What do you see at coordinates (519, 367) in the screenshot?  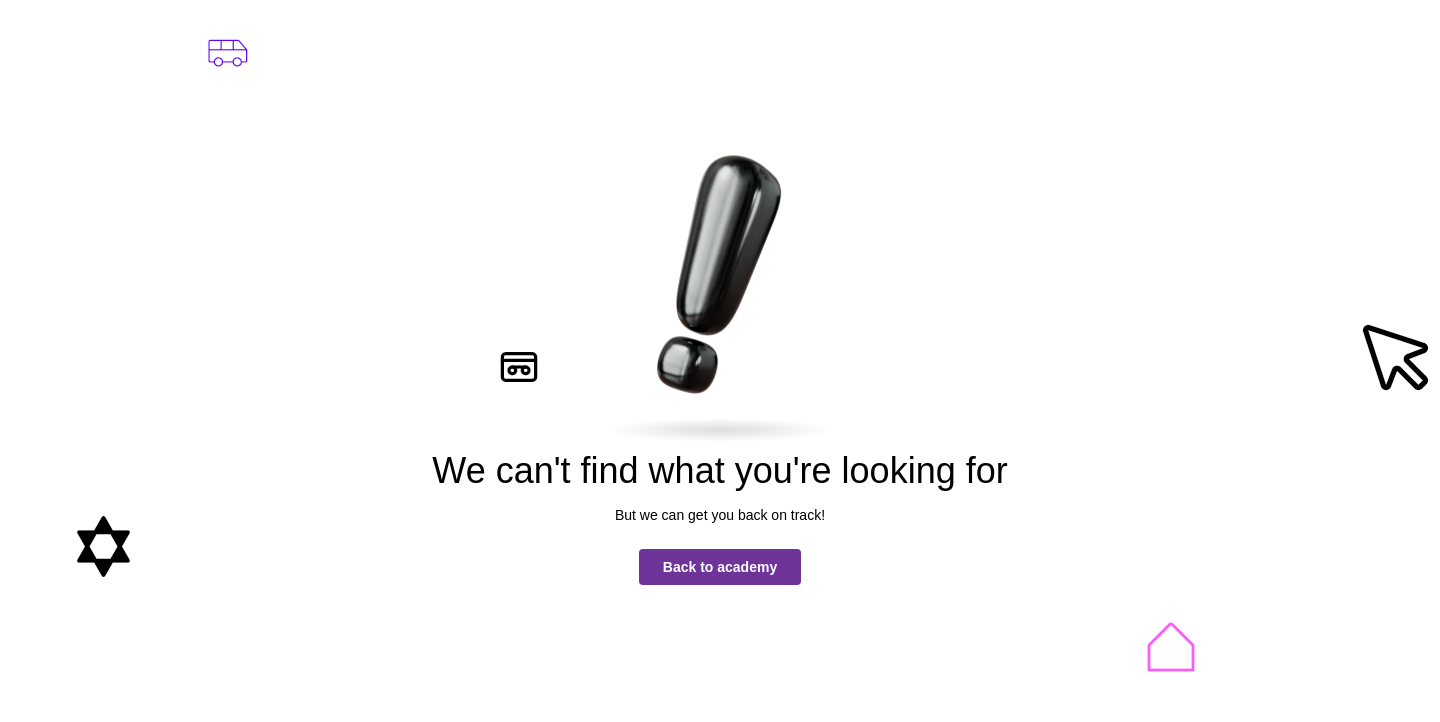 I see `access video archive or recordings` at bounding box center [519, 367].